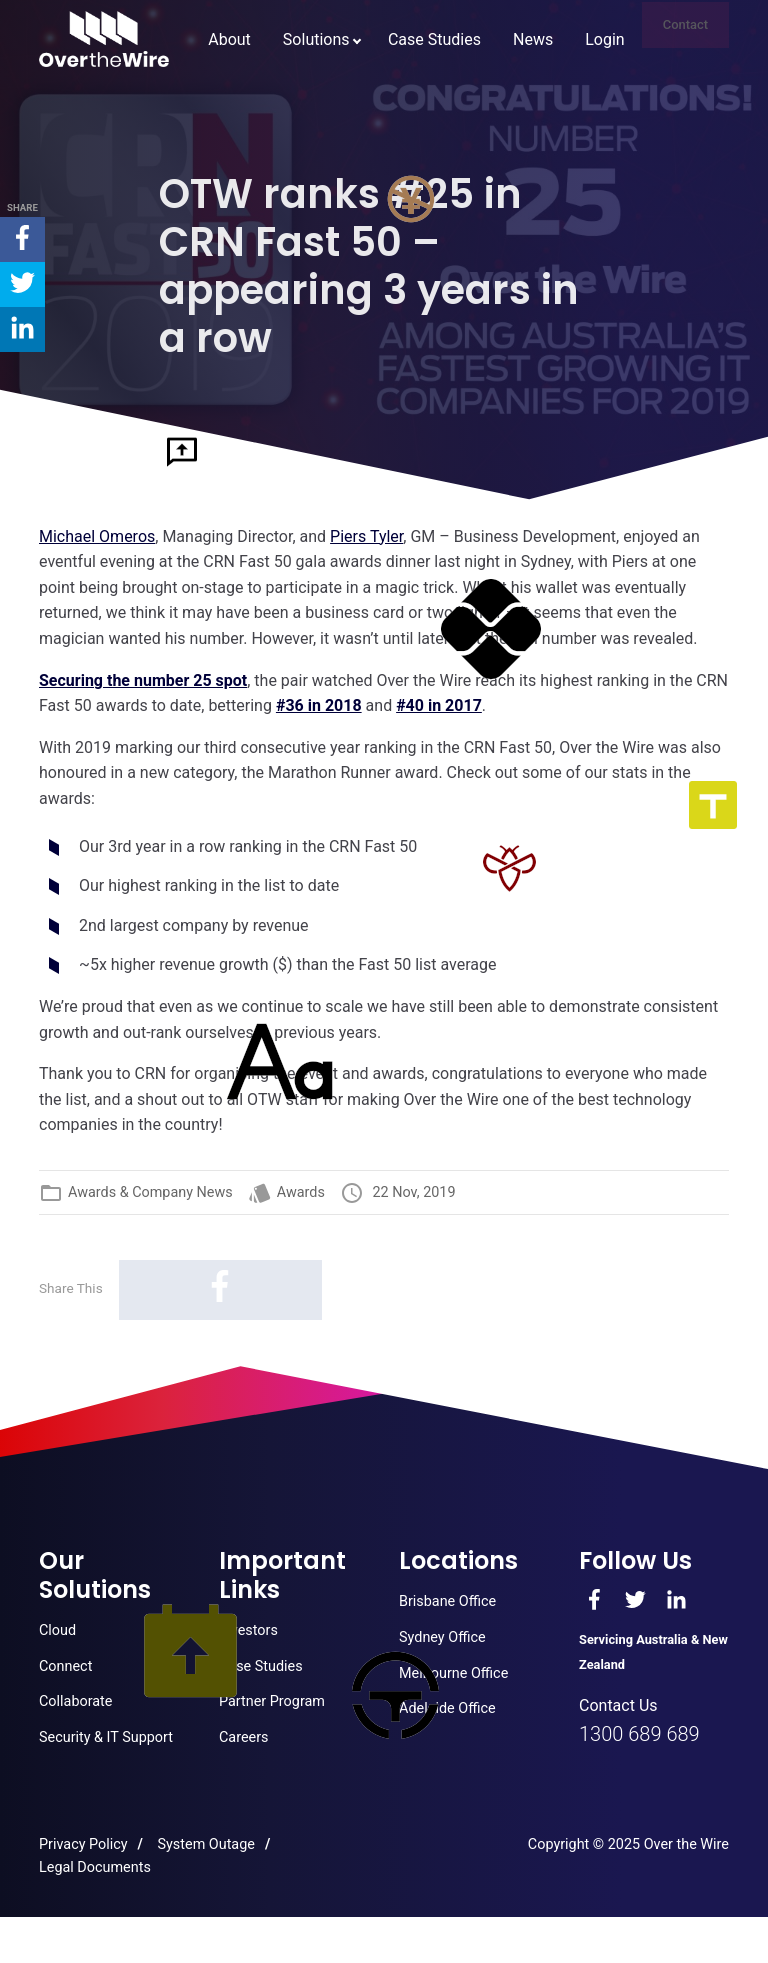 This screenshot has width=768, height=1963. What do you see at coordinates (280, 1061) in the screenshot?
I see `adjust text size settings` at bounding box center [280, 1061].